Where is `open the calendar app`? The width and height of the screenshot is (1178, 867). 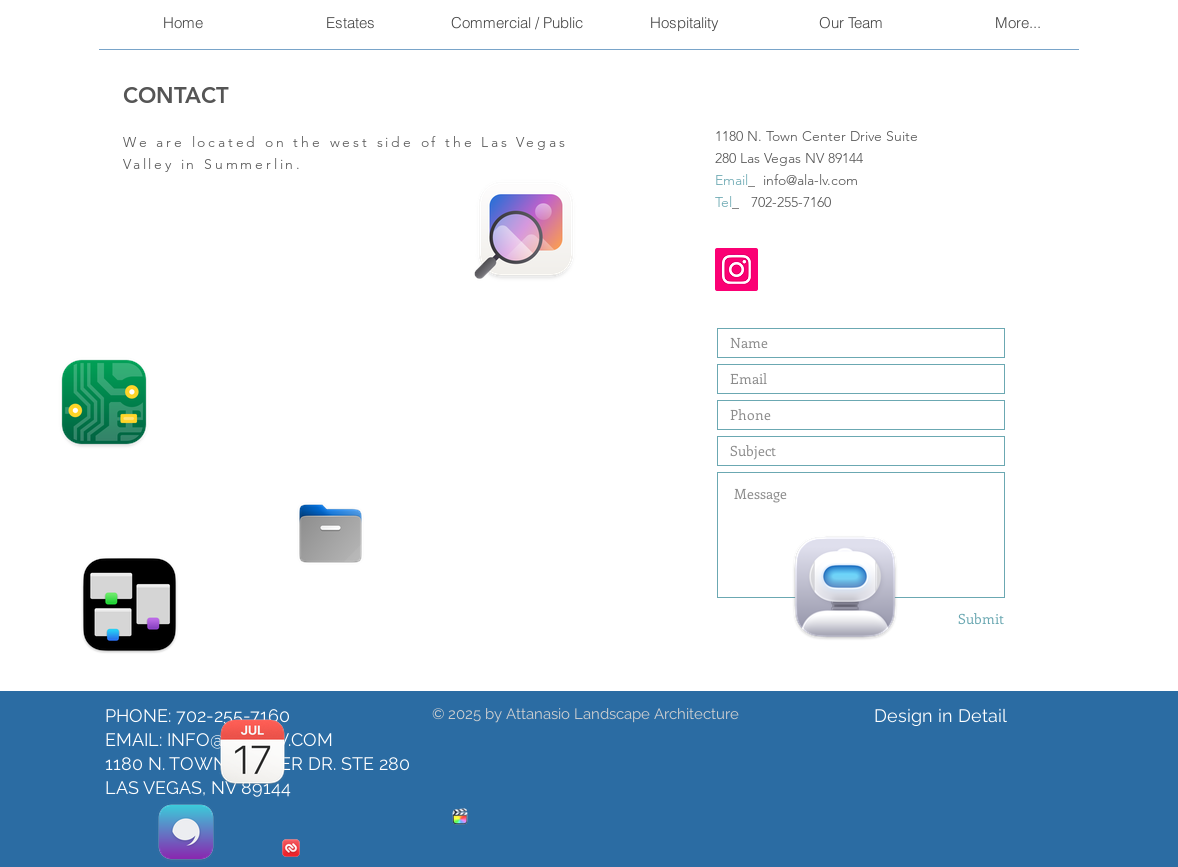
open the calendar app is located at coordinates (252, 751).